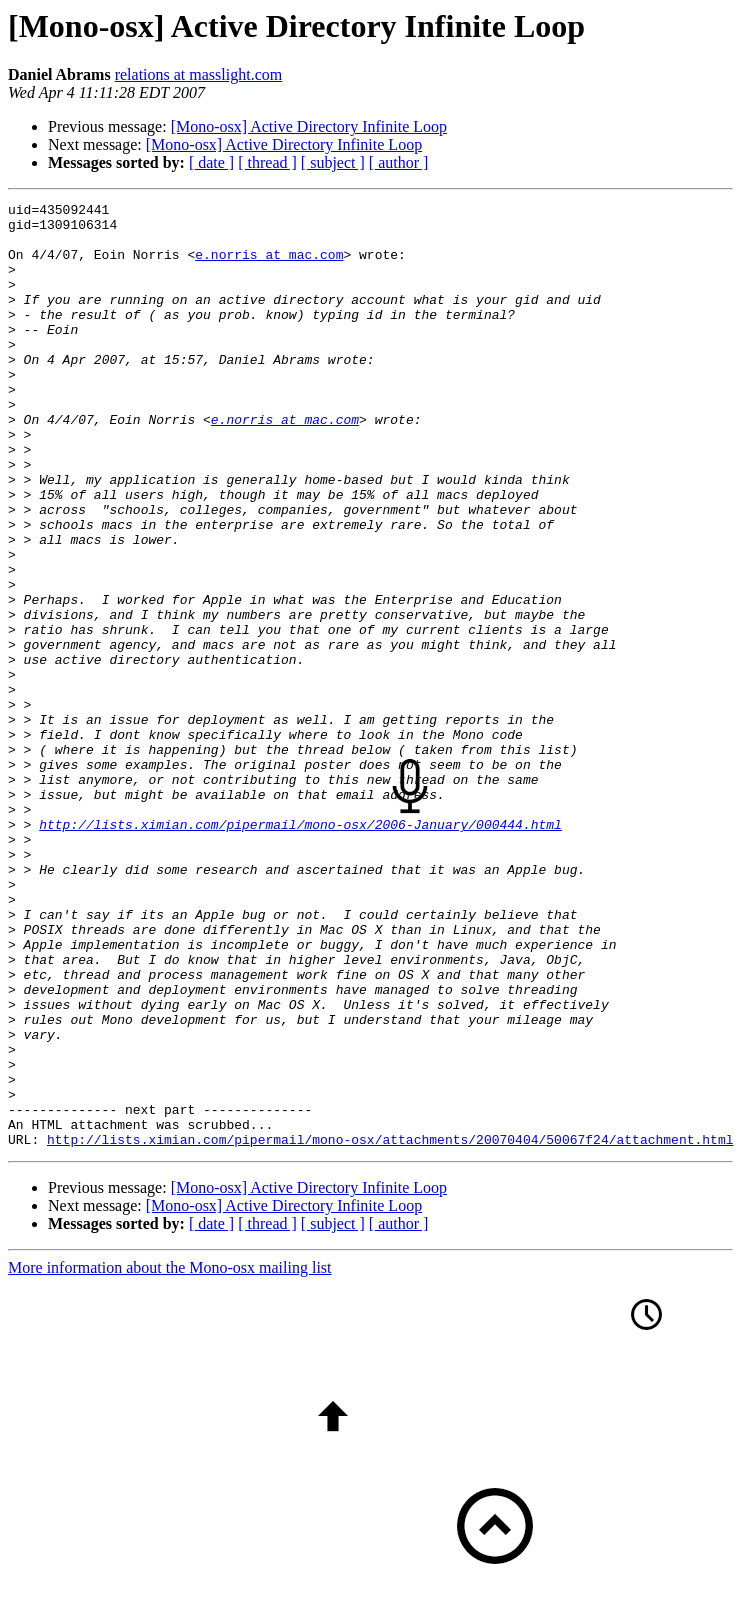 Image resolution: width=741 pixels, height=1619 pixels. What do you see at coordinates (646, 1314) in the screenshot?
I see `view current time` at bounding box center [646, 1314].